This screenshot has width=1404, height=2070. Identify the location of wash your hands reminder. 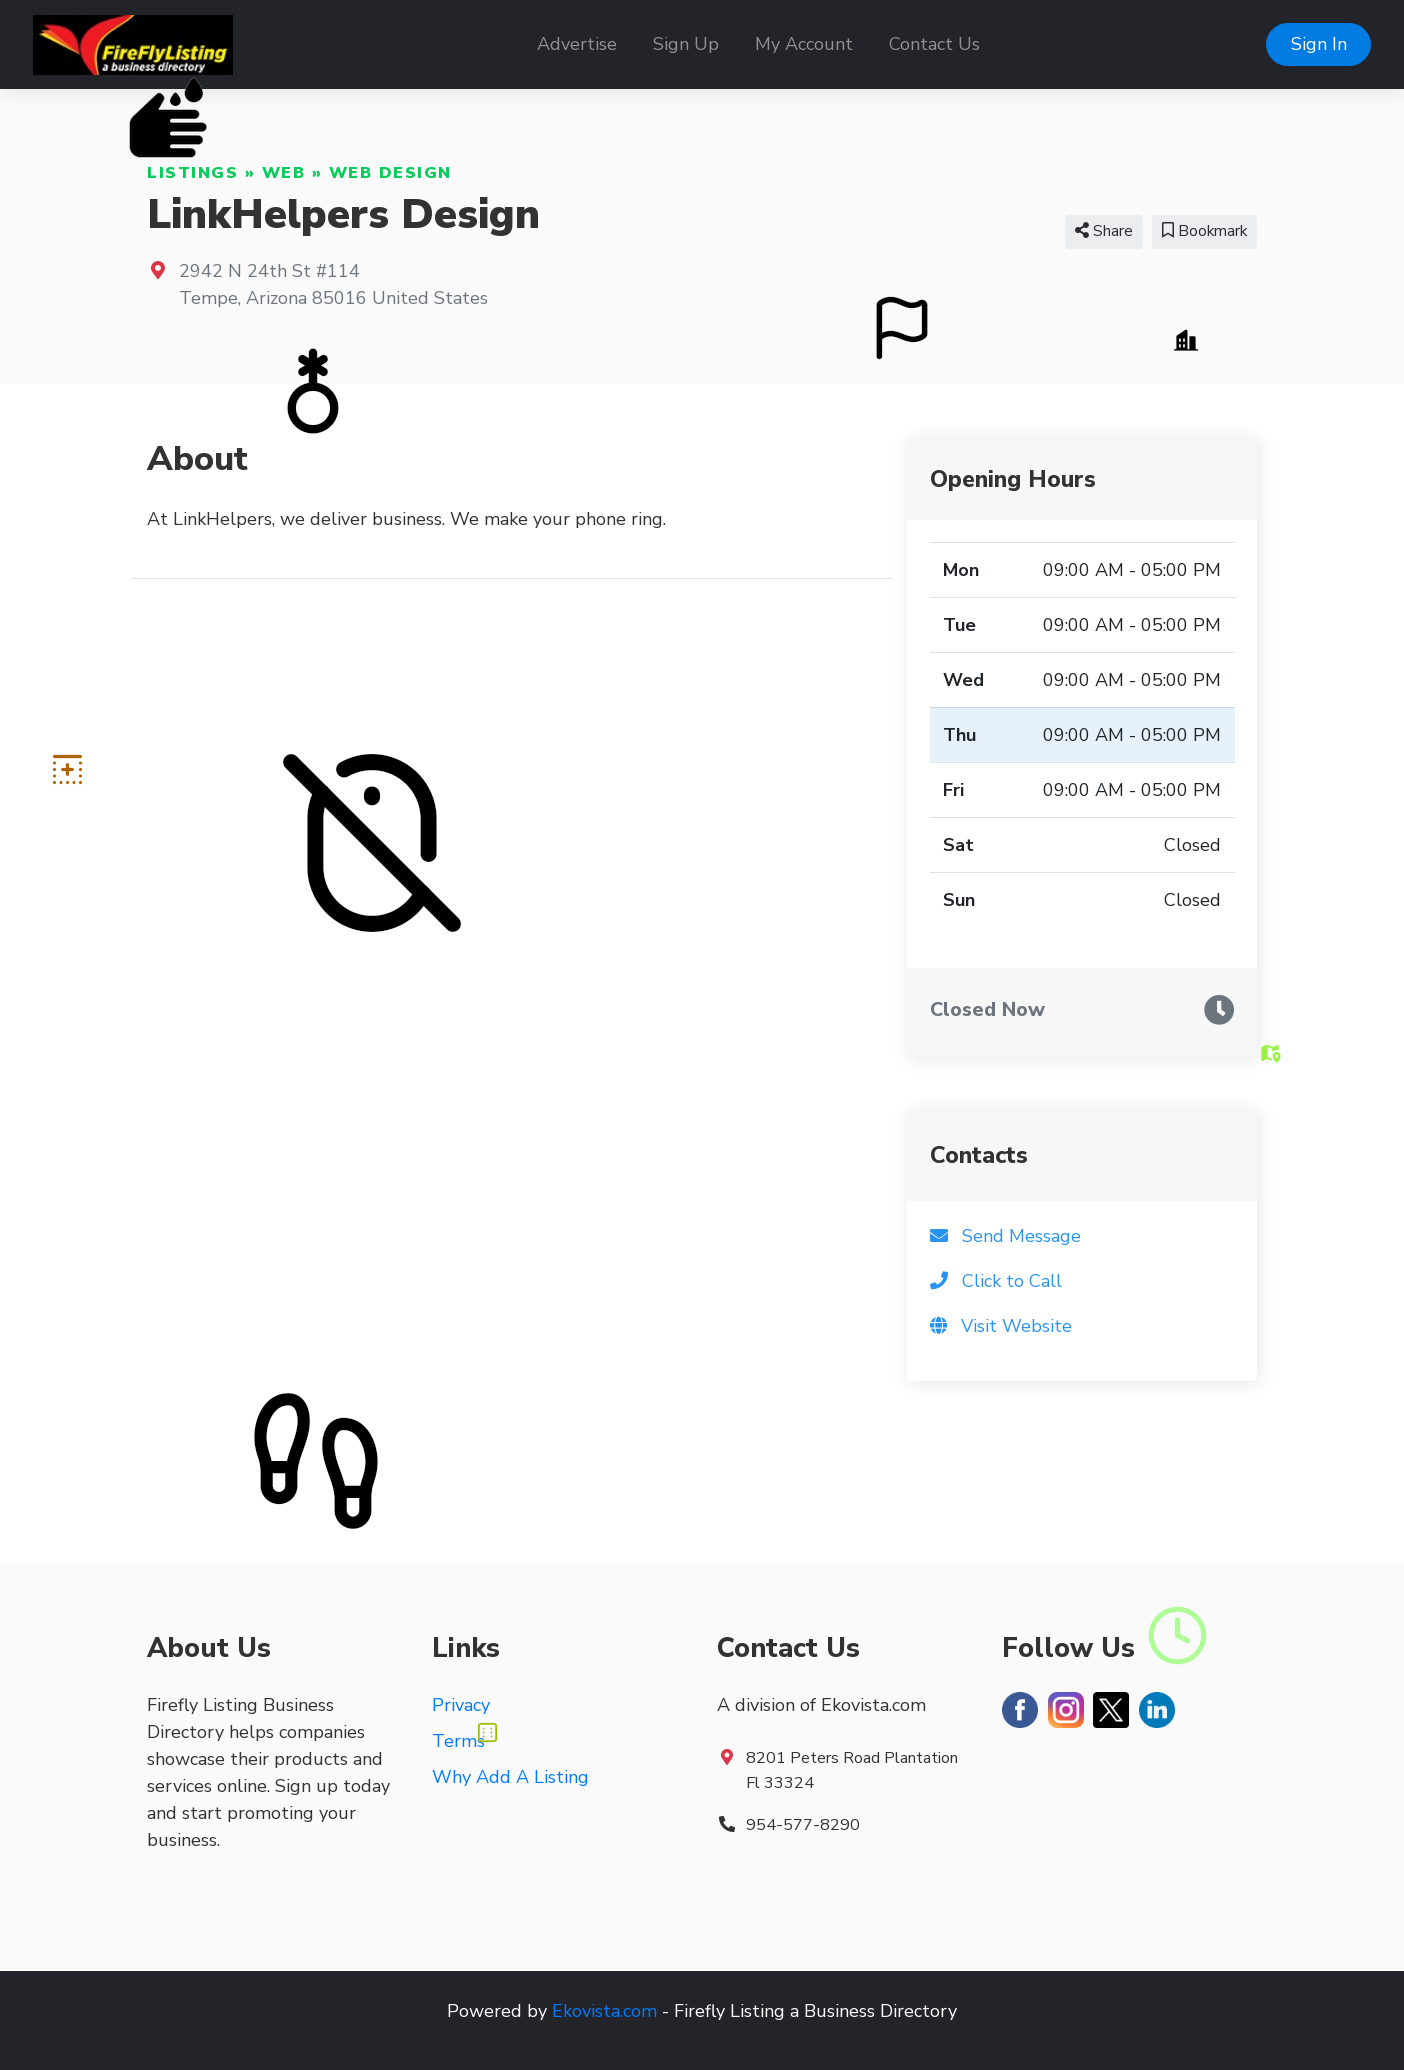
(170, 117).